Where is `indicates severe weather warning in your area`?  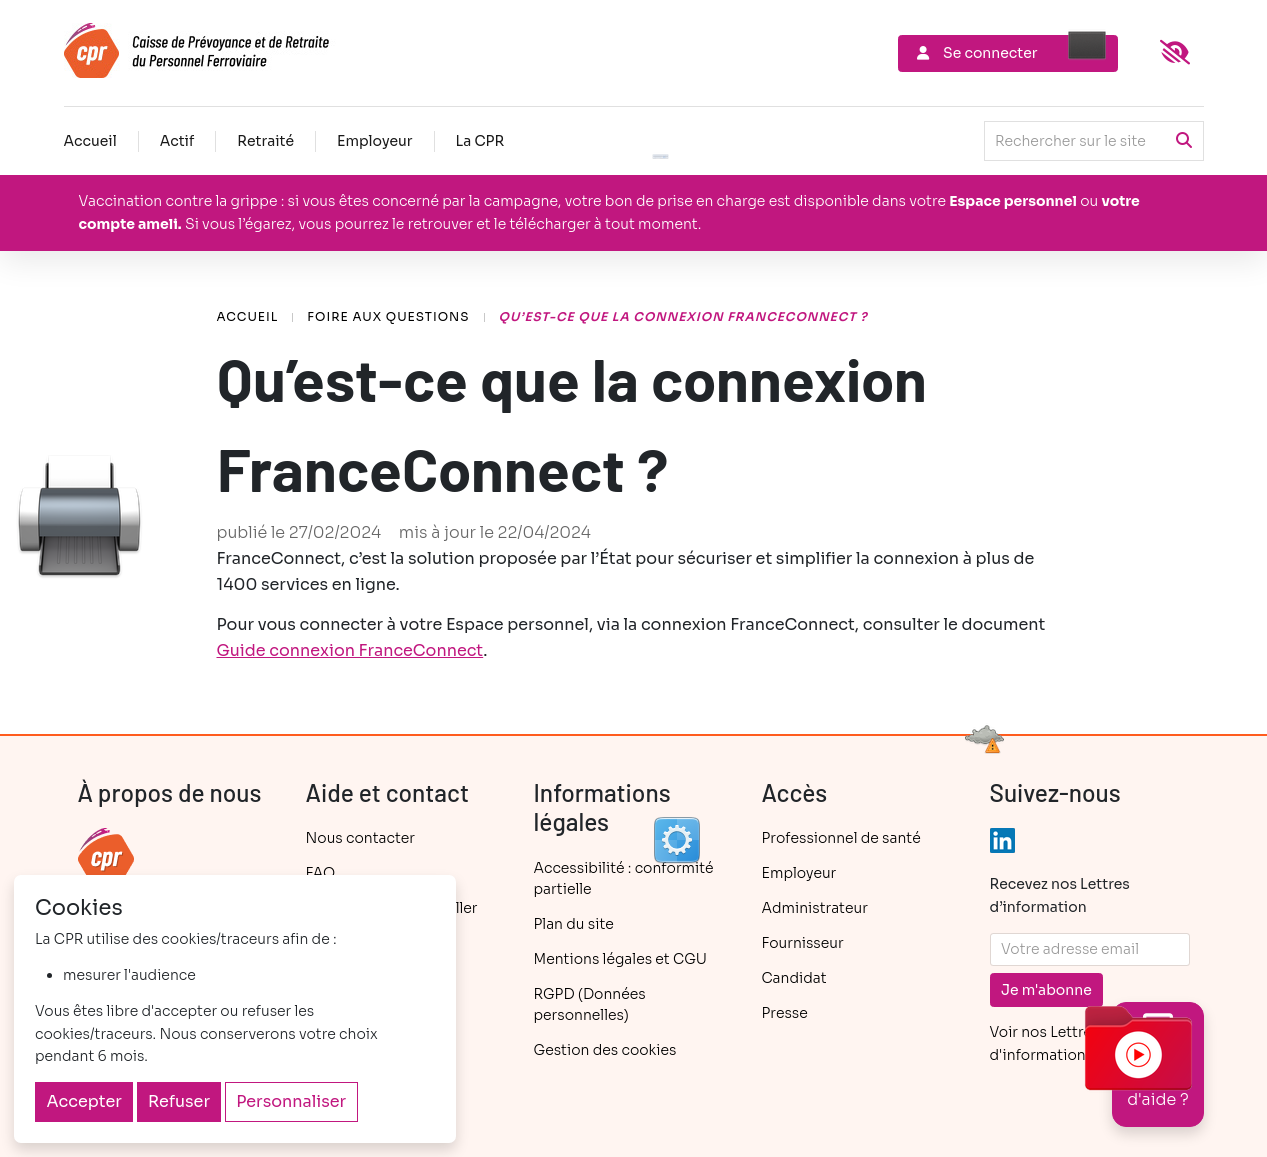 indicates severe weather warning in your area is located at coordinates (984, 737).